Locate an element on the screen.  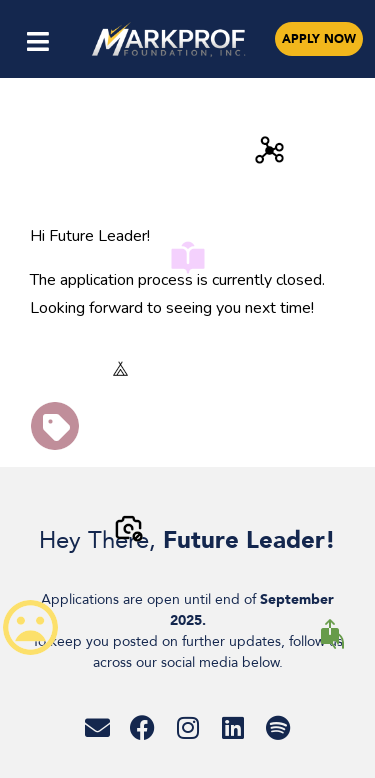
deposit or submit an item is located at coordinates (331, 634).